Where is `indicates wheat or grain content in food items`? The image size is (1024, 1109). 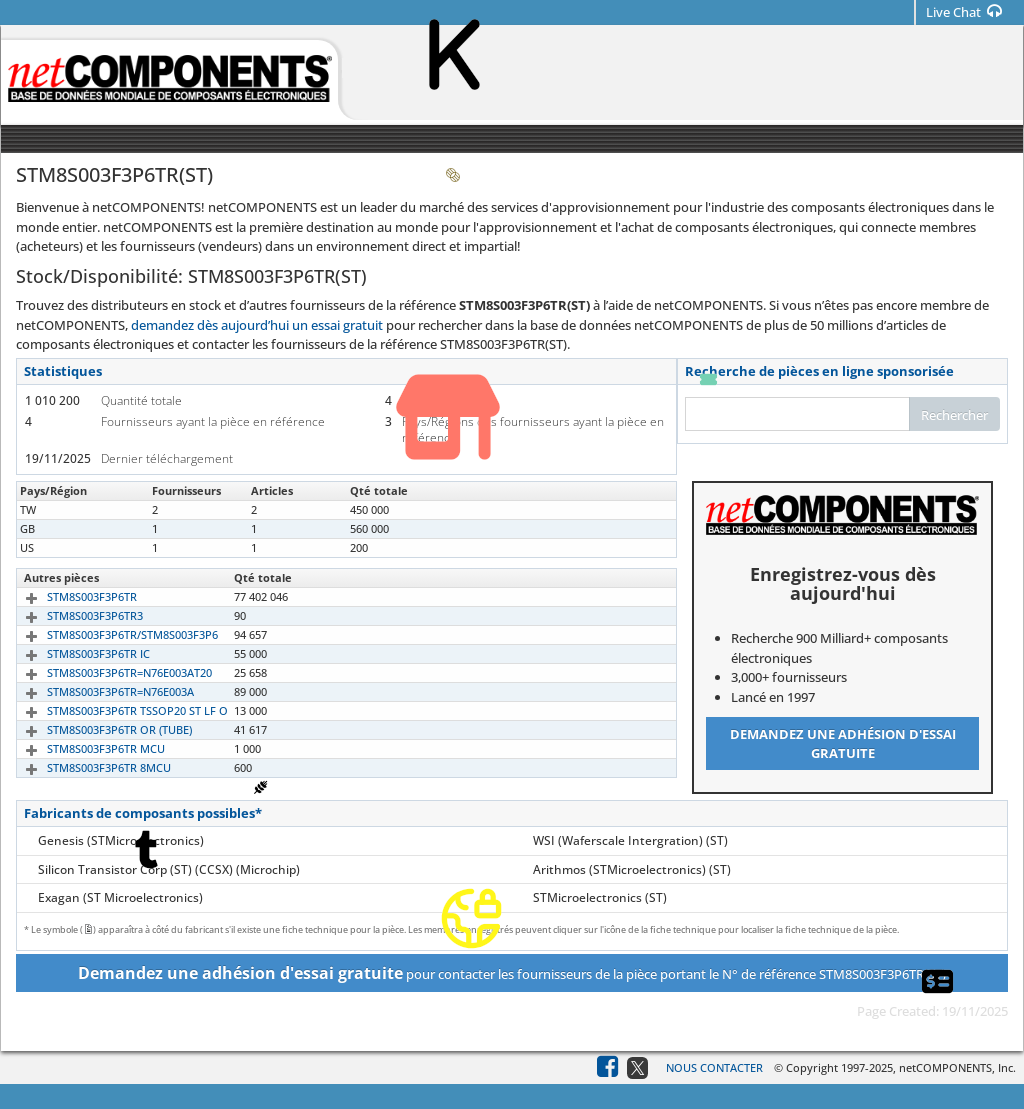 indicates wheat or grain content in food items is located at coordinates (261, 787).